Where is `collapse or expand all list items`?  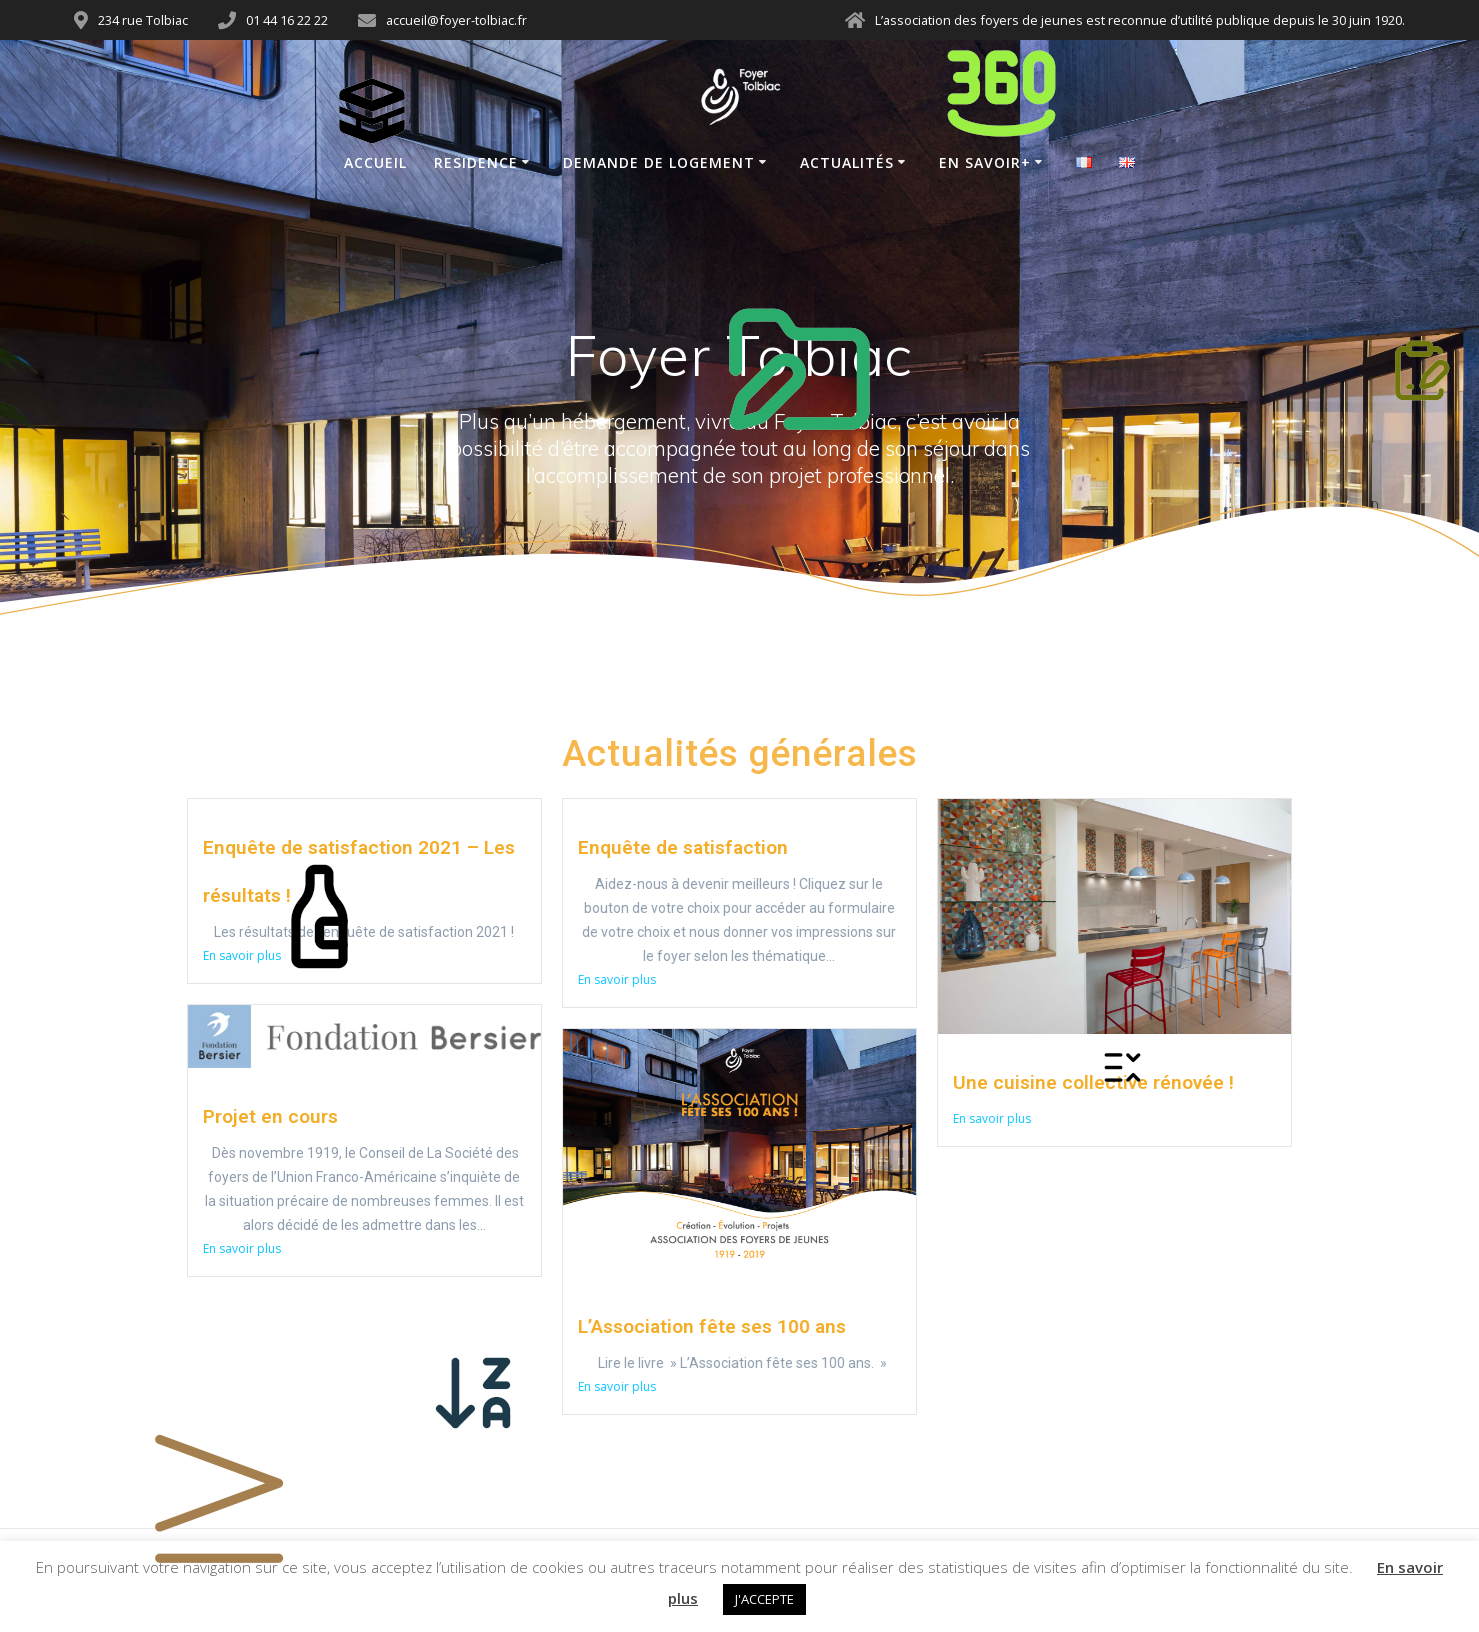
collapse or expand all list items is located at coordinates (1122, 1067).